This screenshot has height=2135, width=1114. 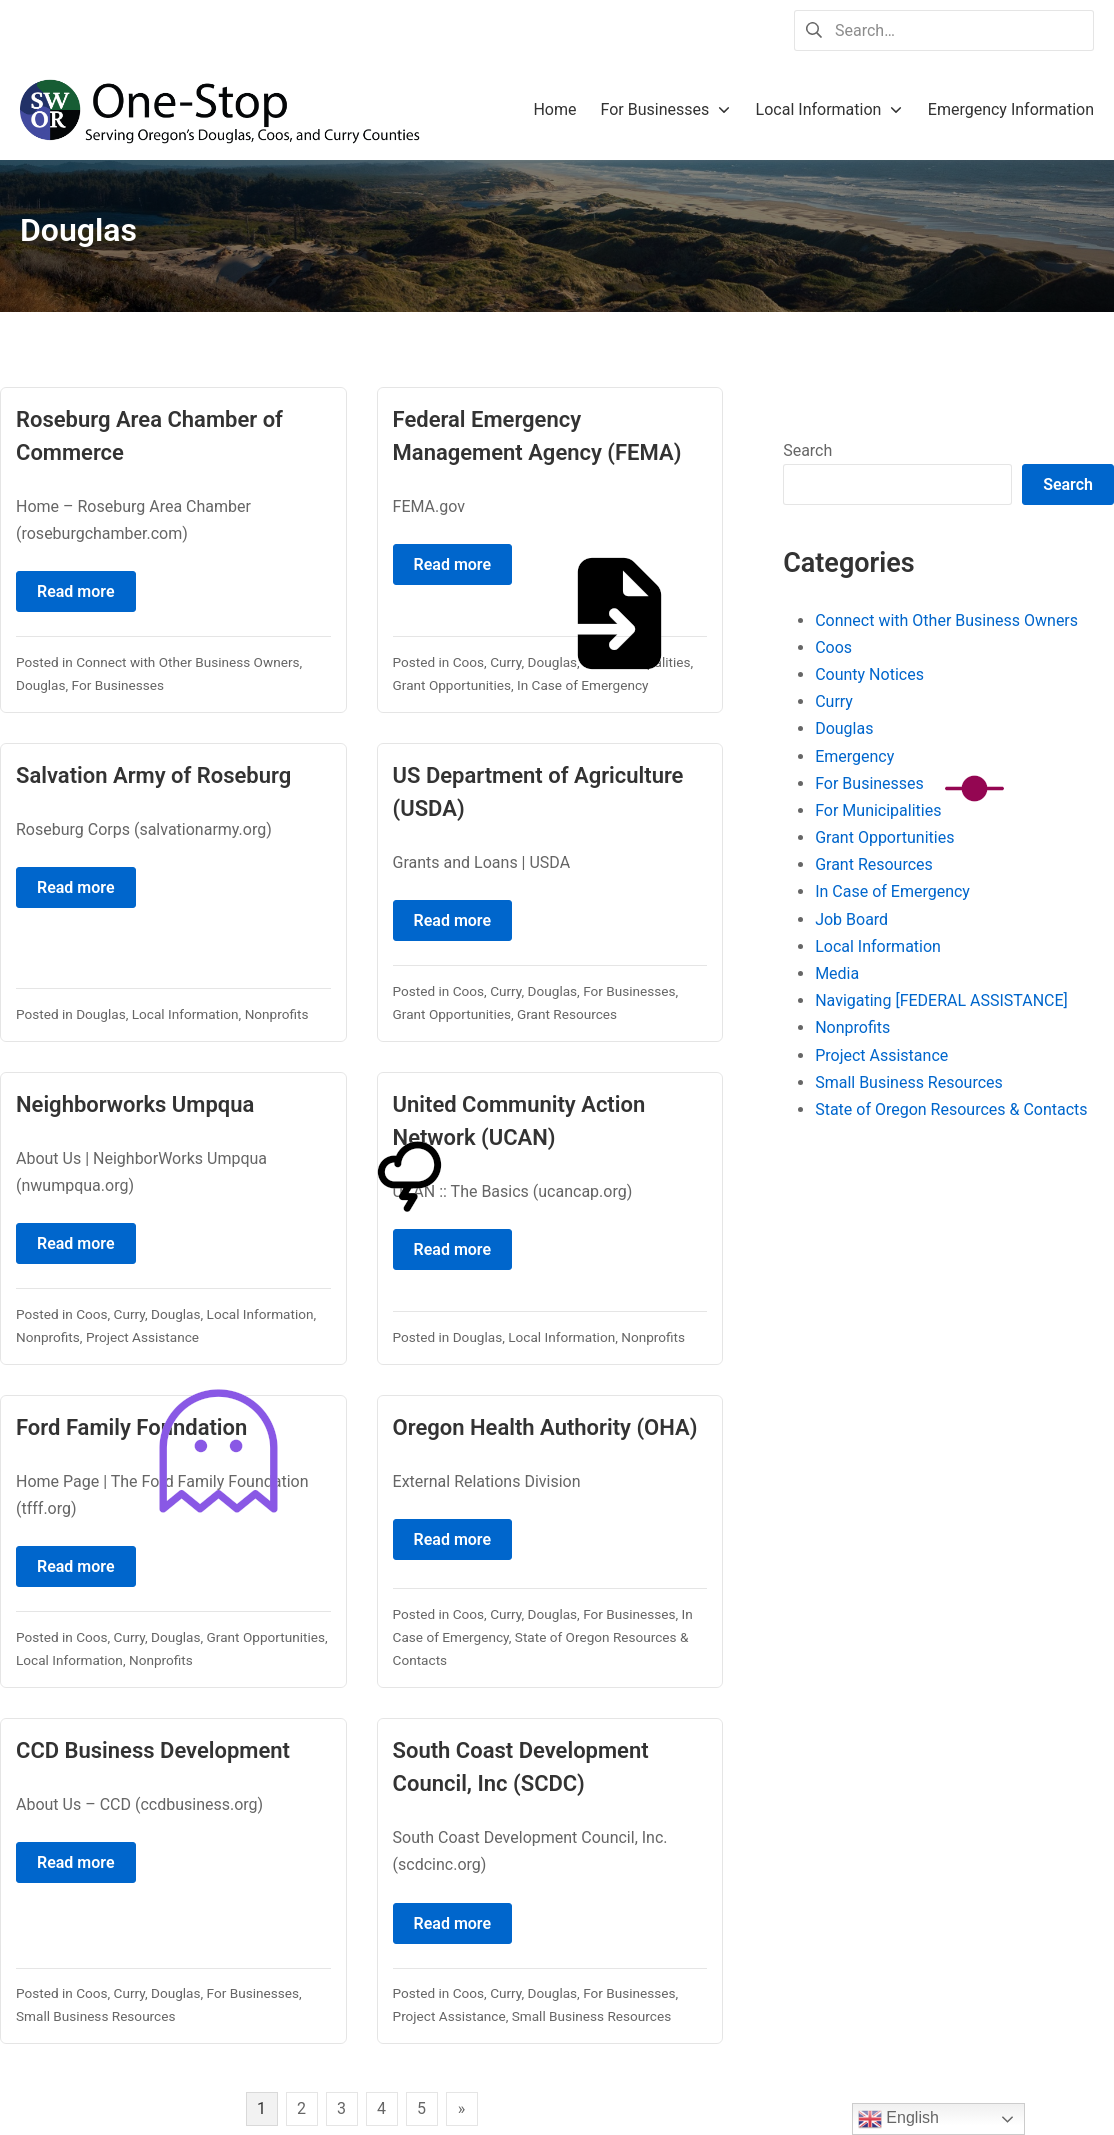 What do you see at coordinates (974, 788) in the screenshot?
I see `view commit history in a git repository` at bounding box center [974, 788].